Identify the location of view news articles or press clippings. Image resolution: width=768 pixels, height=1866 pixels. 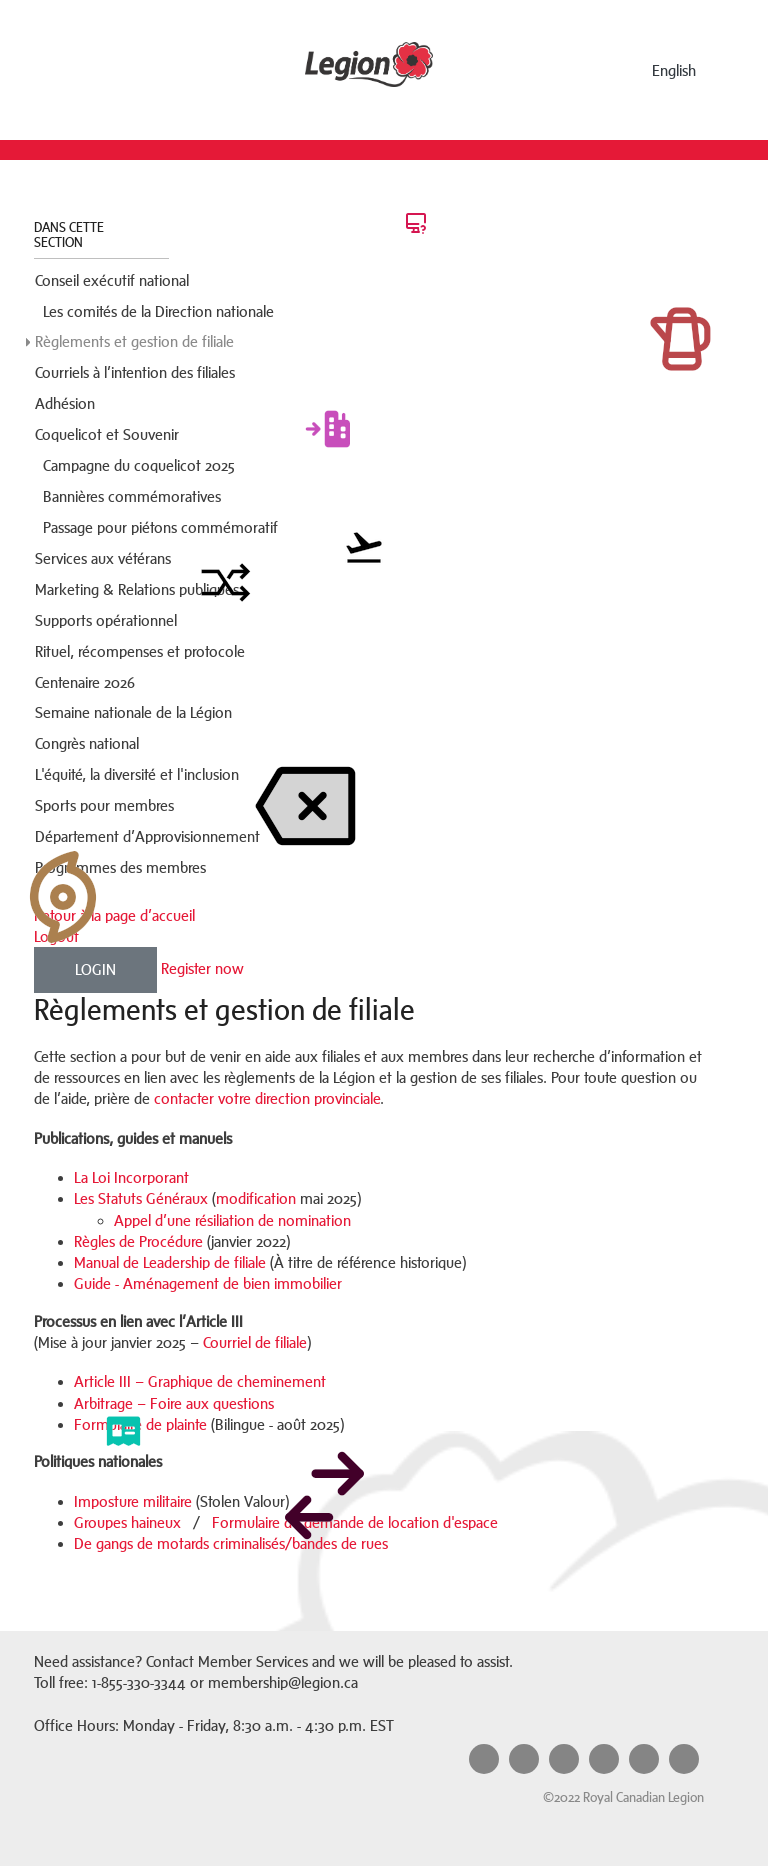
(123, 1430).